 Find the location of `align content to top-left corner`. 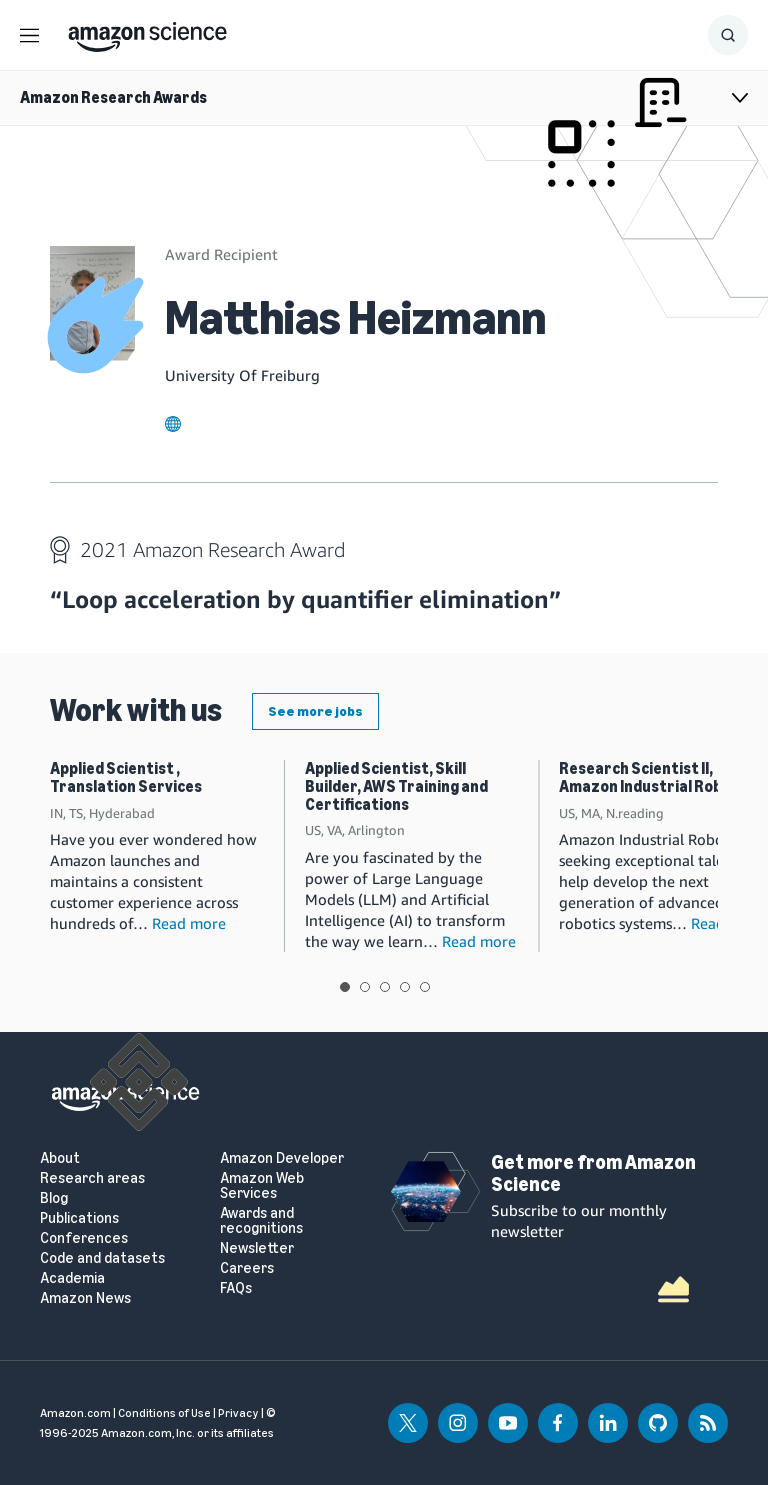

align content to top-left corner is located at coordinates (581, 153).